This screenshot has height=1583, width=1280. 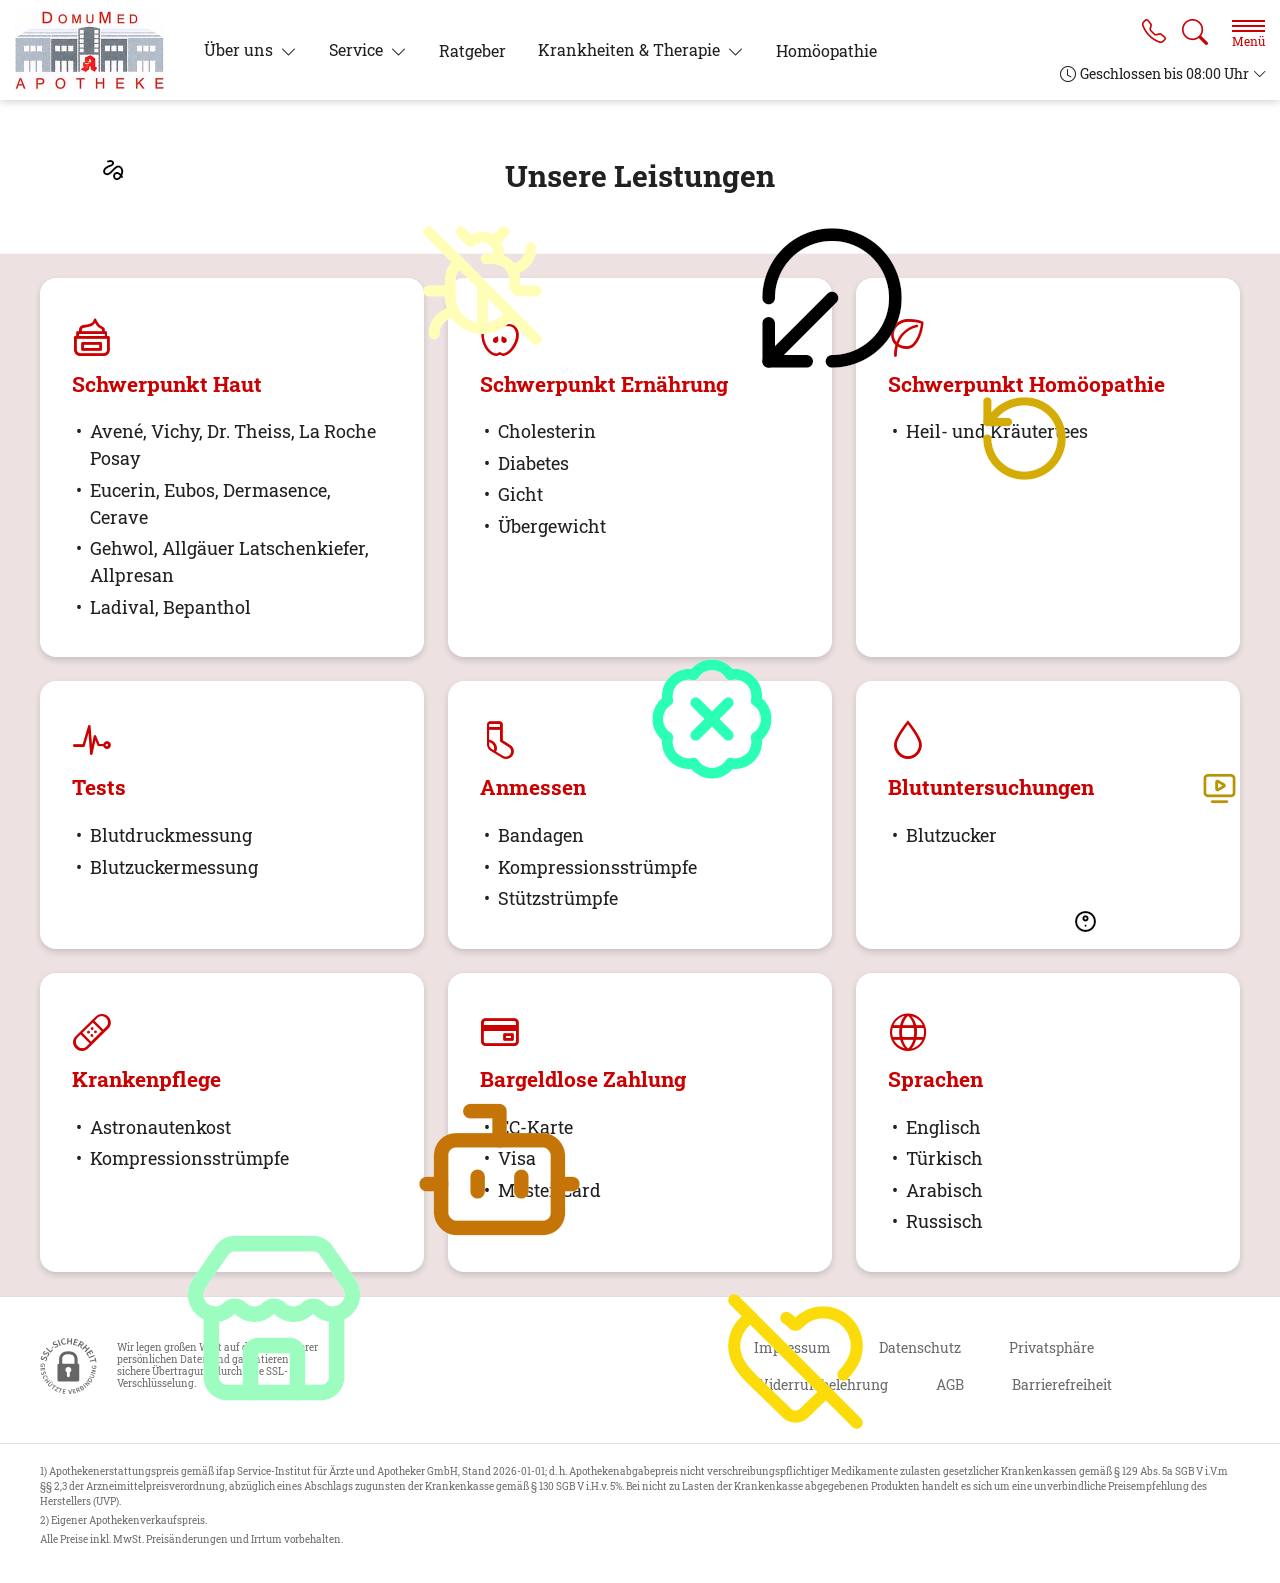 I want to click on access vacuum or cleaning device controls, so click(x=1085, y=921).